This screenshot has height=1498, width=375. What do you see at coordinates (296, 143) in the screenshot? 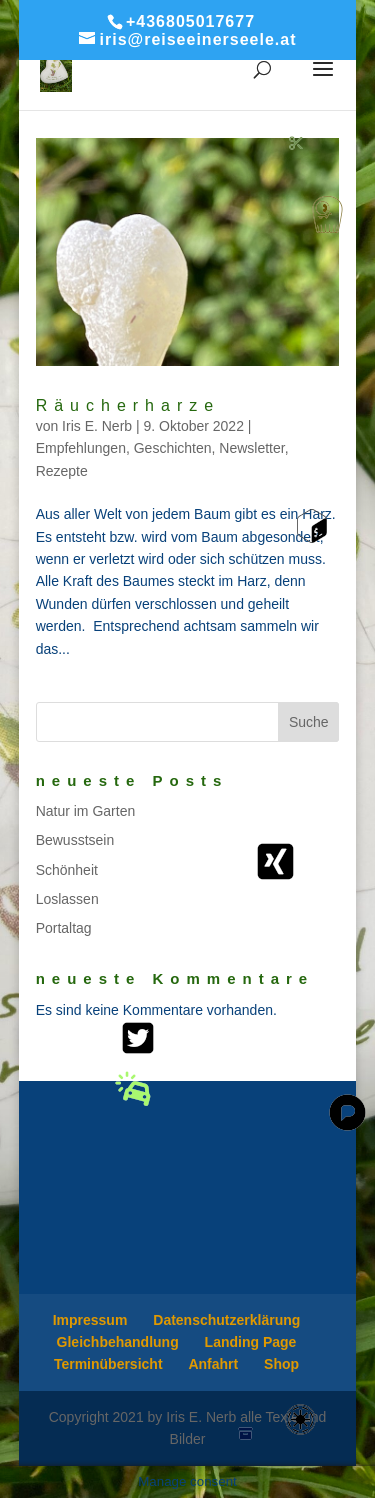
I see `cut selected content` at bounding box center [296, 143].